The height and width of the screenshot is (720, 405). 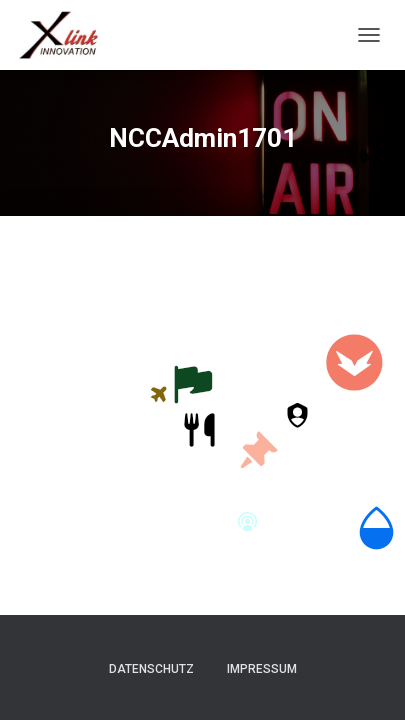 I want to click on find nearby restaurants or dining options, so click(x=200, y=430).